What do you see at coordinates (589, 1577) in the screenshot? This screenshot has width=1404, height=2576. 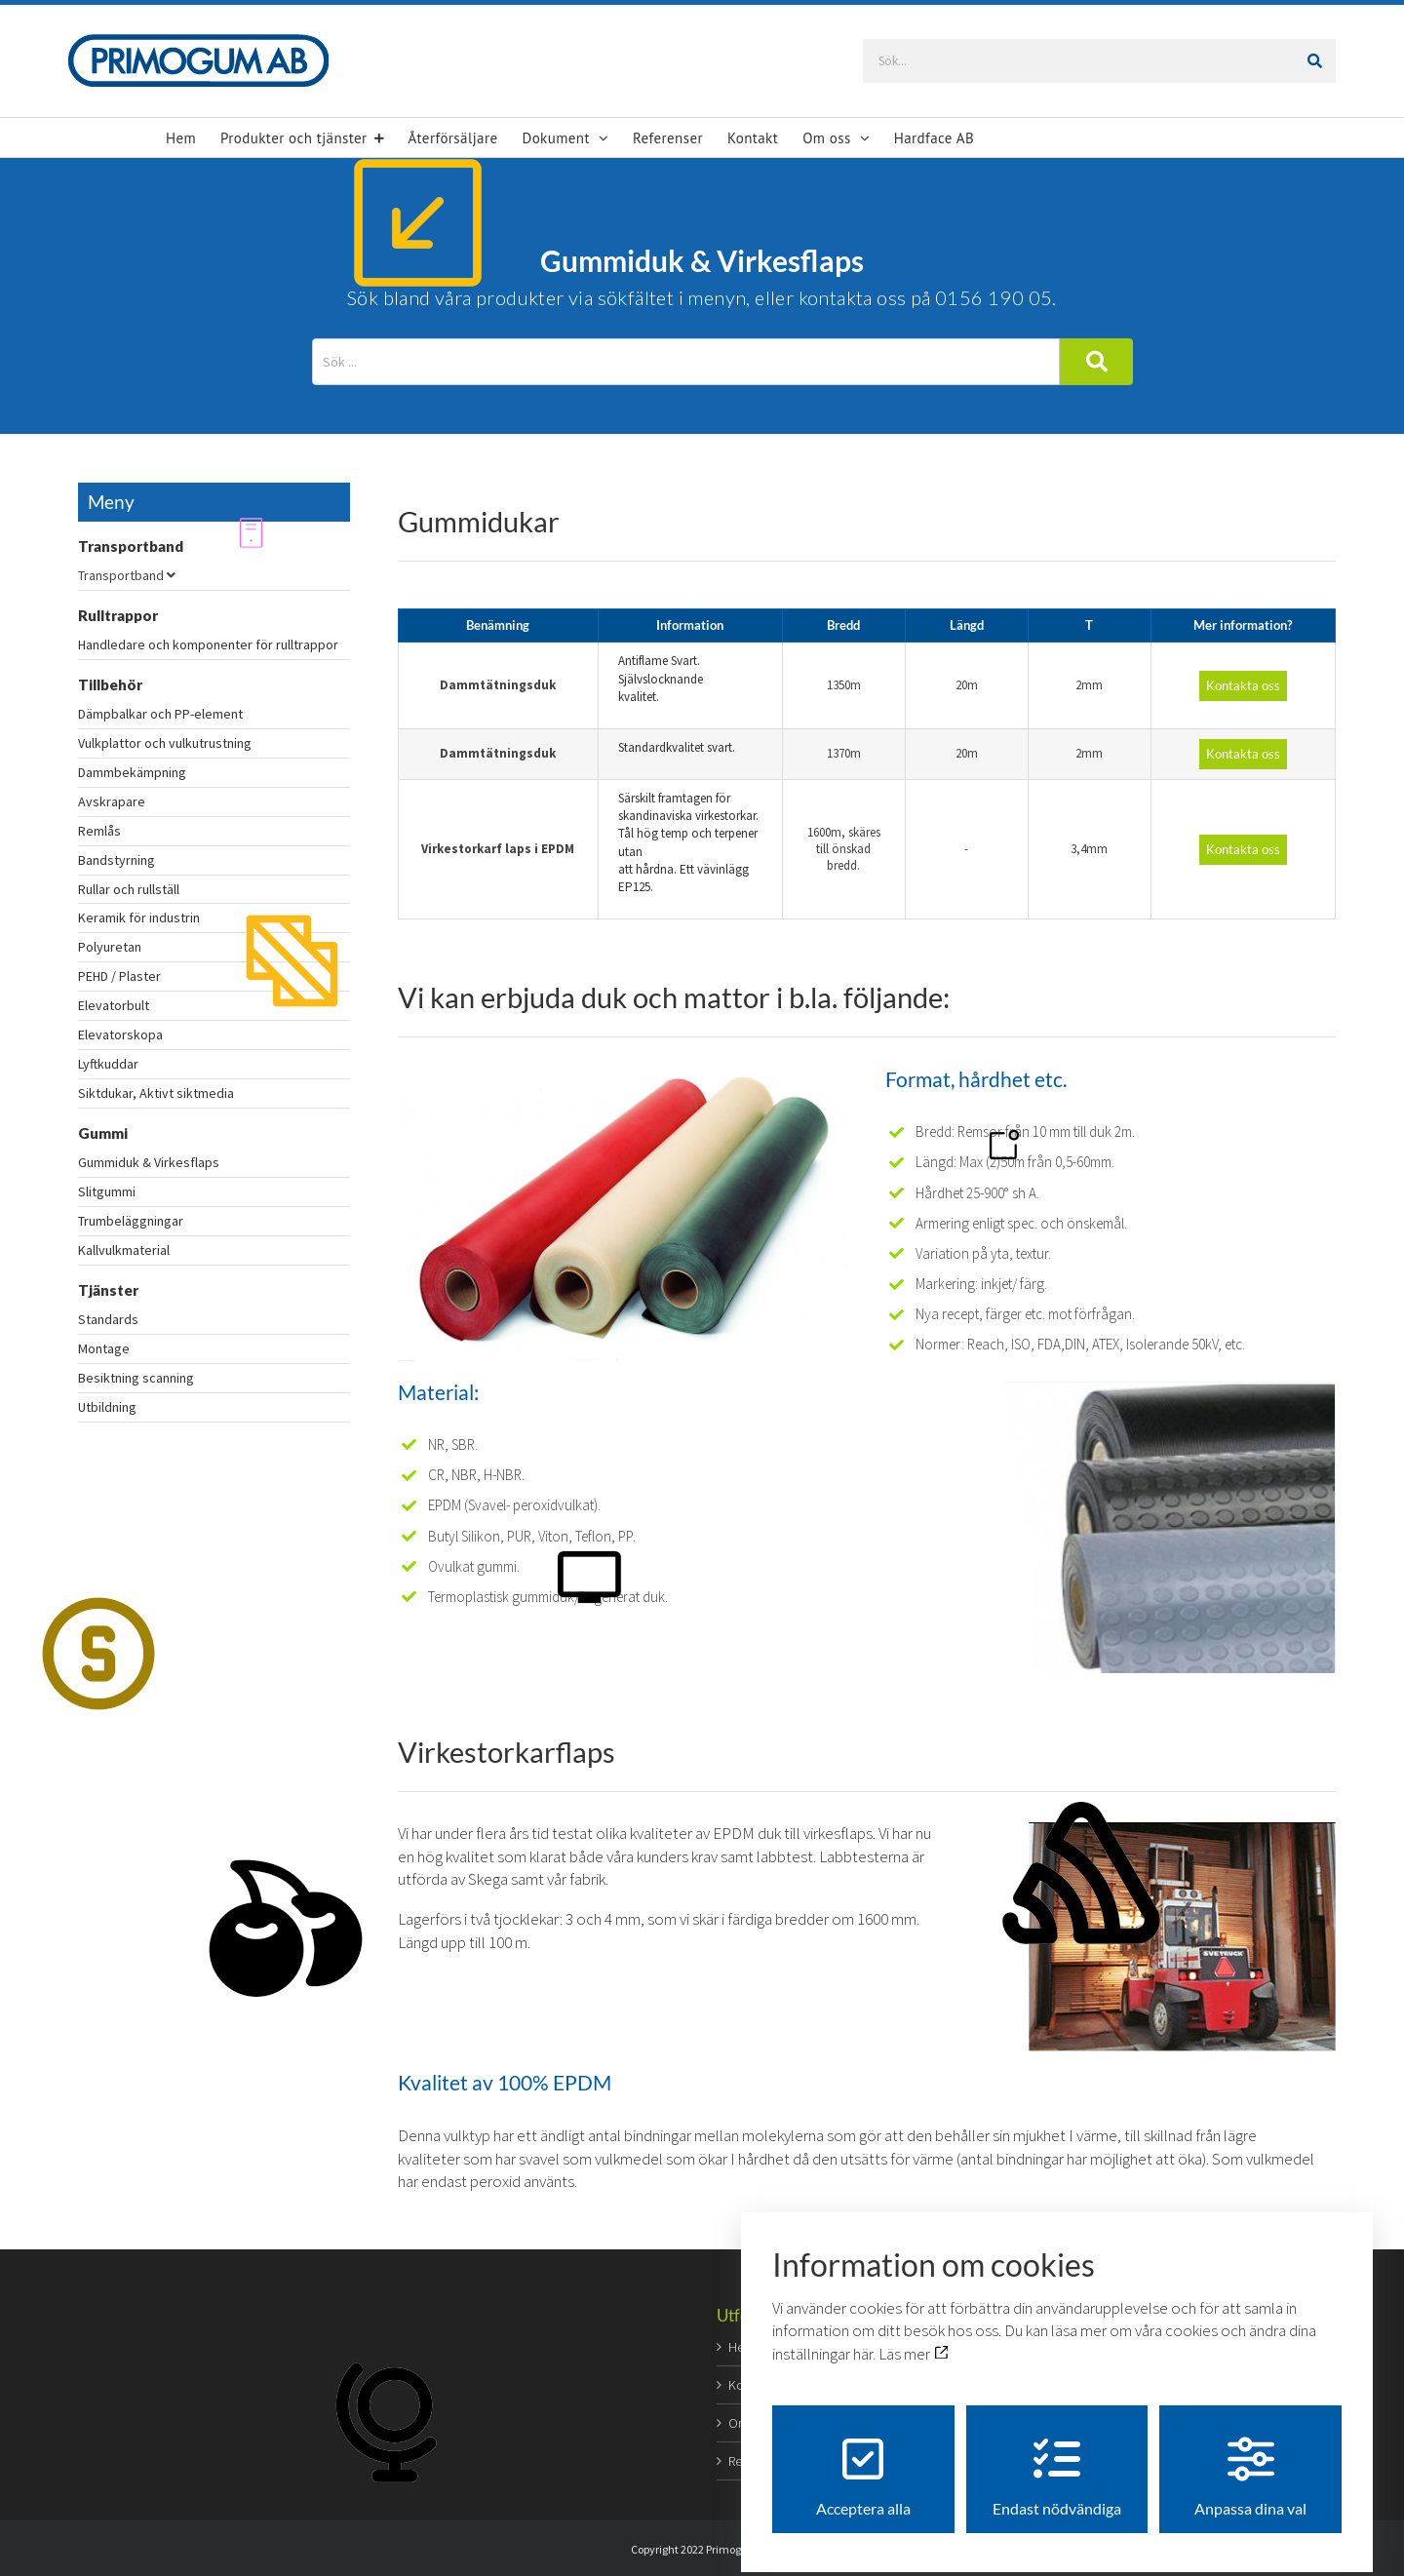 I see `access tv or display settings` at bounding box center [589, 1577].